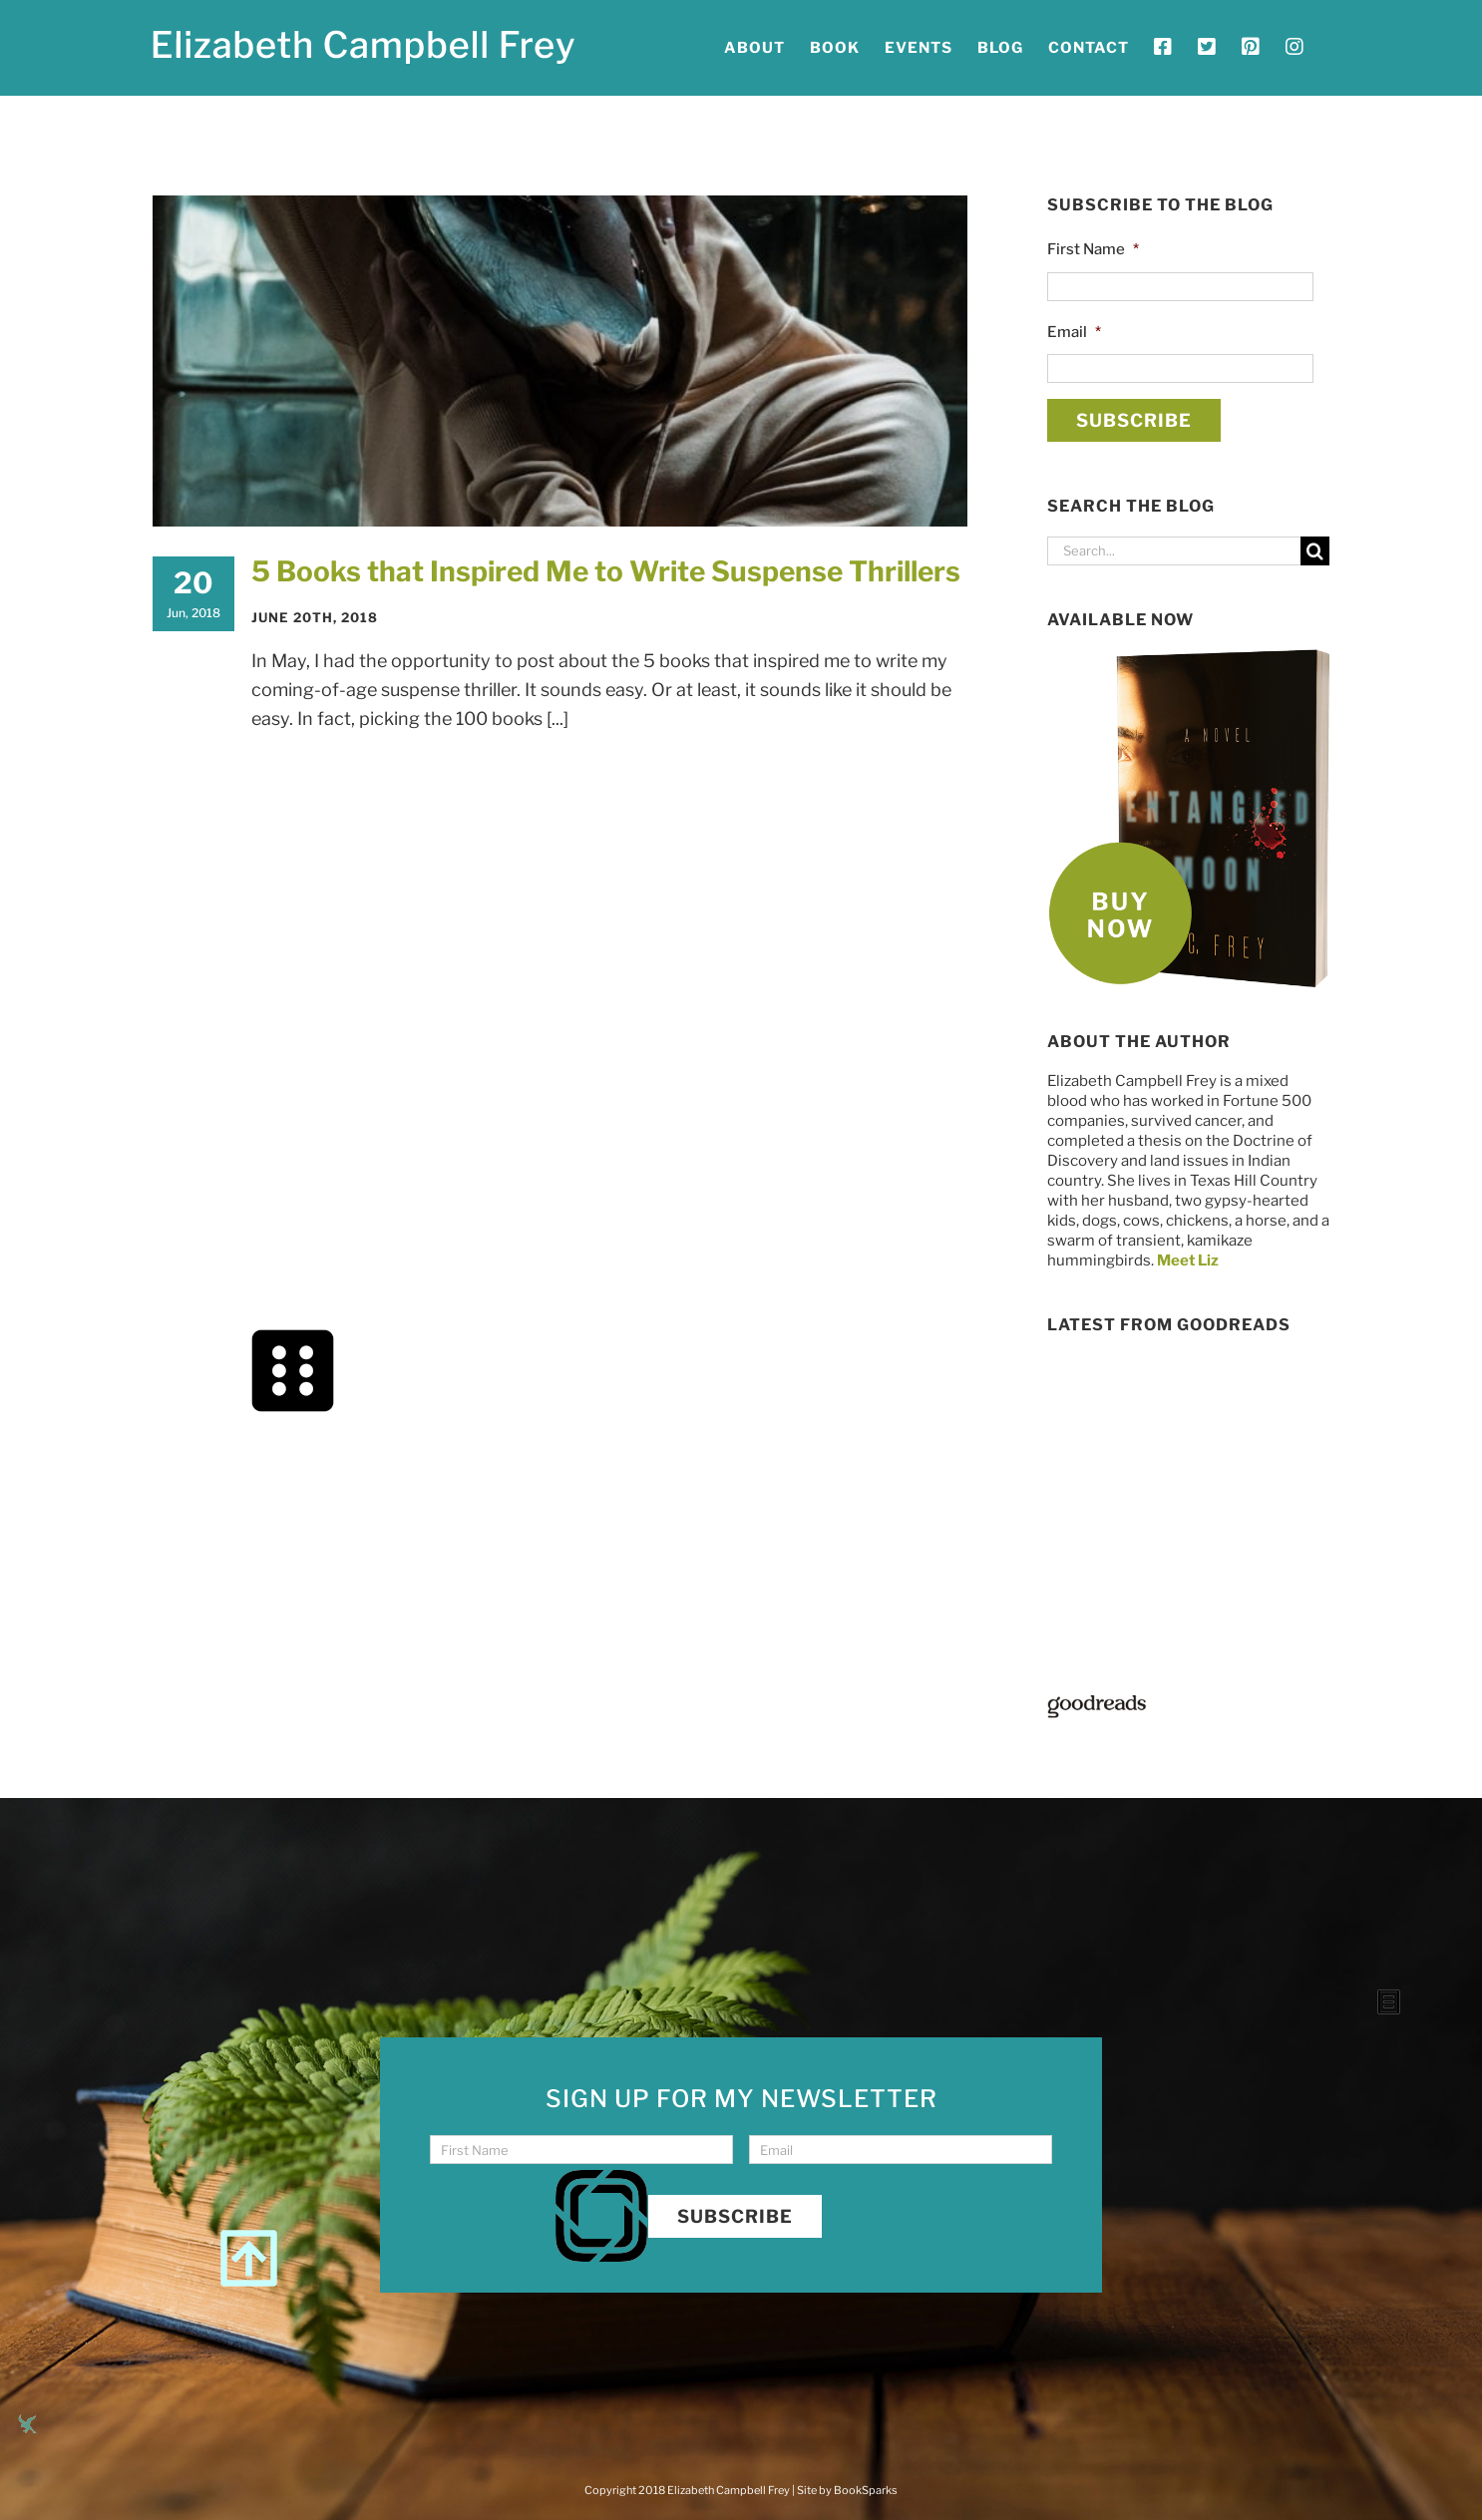  Describe the element at coordinates (292, 1370) in the screenshot. I see `roll the dice or generate a random result` at that location.